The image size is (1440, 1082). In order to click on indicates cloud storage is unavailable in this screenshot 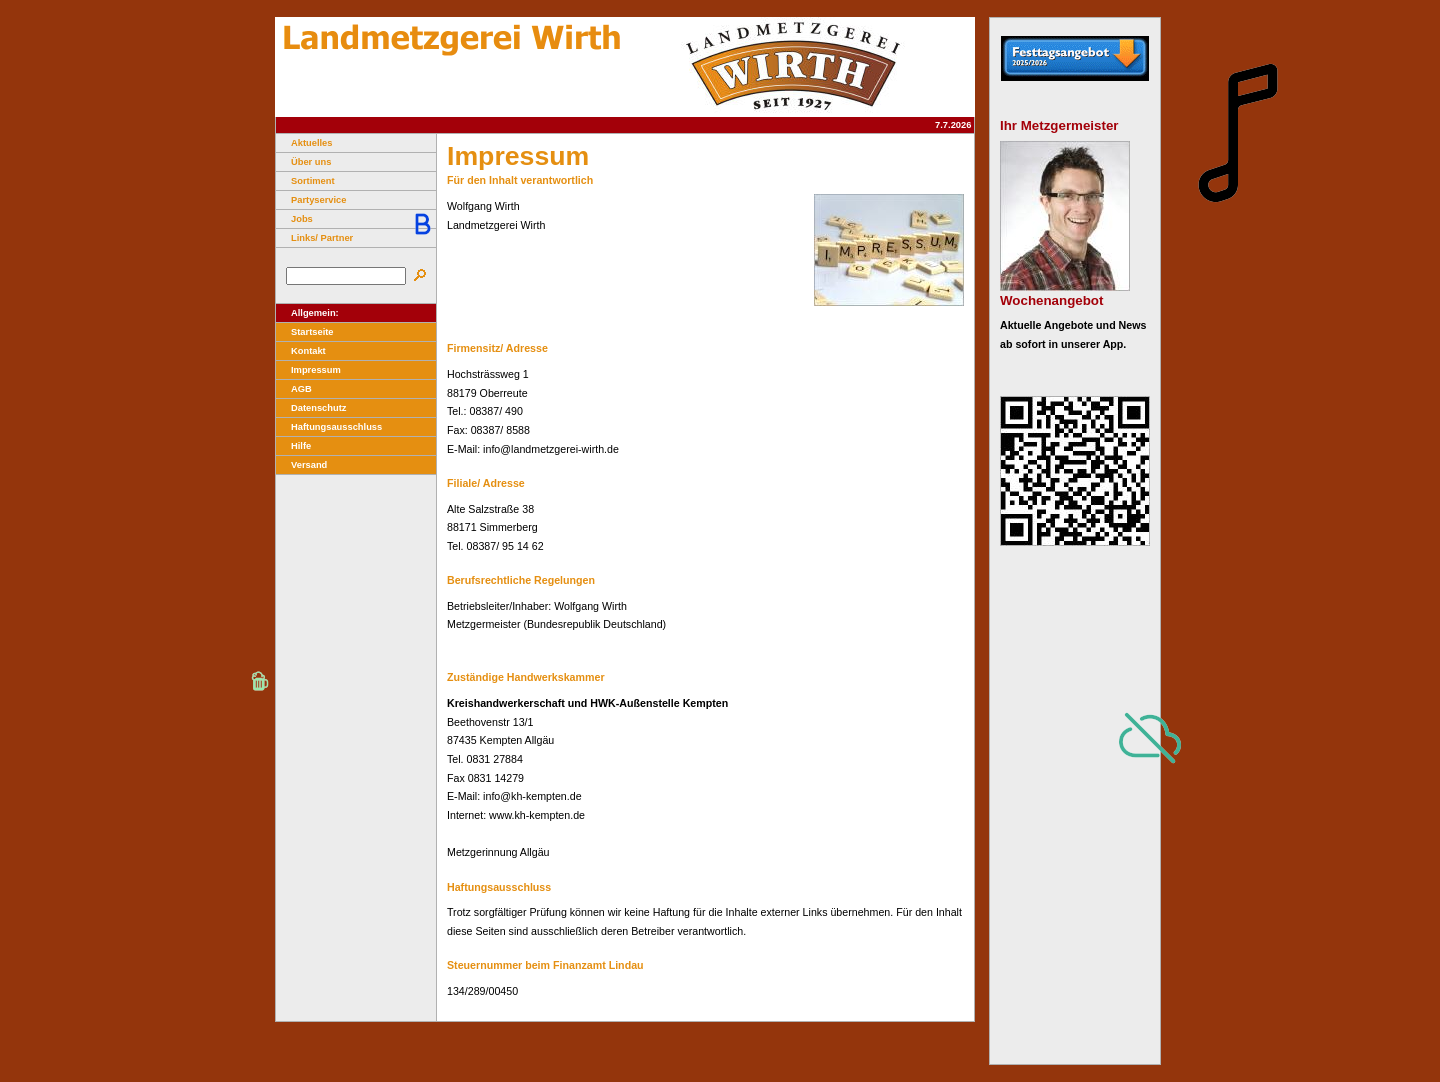, I will do `click(1150, 738)`.